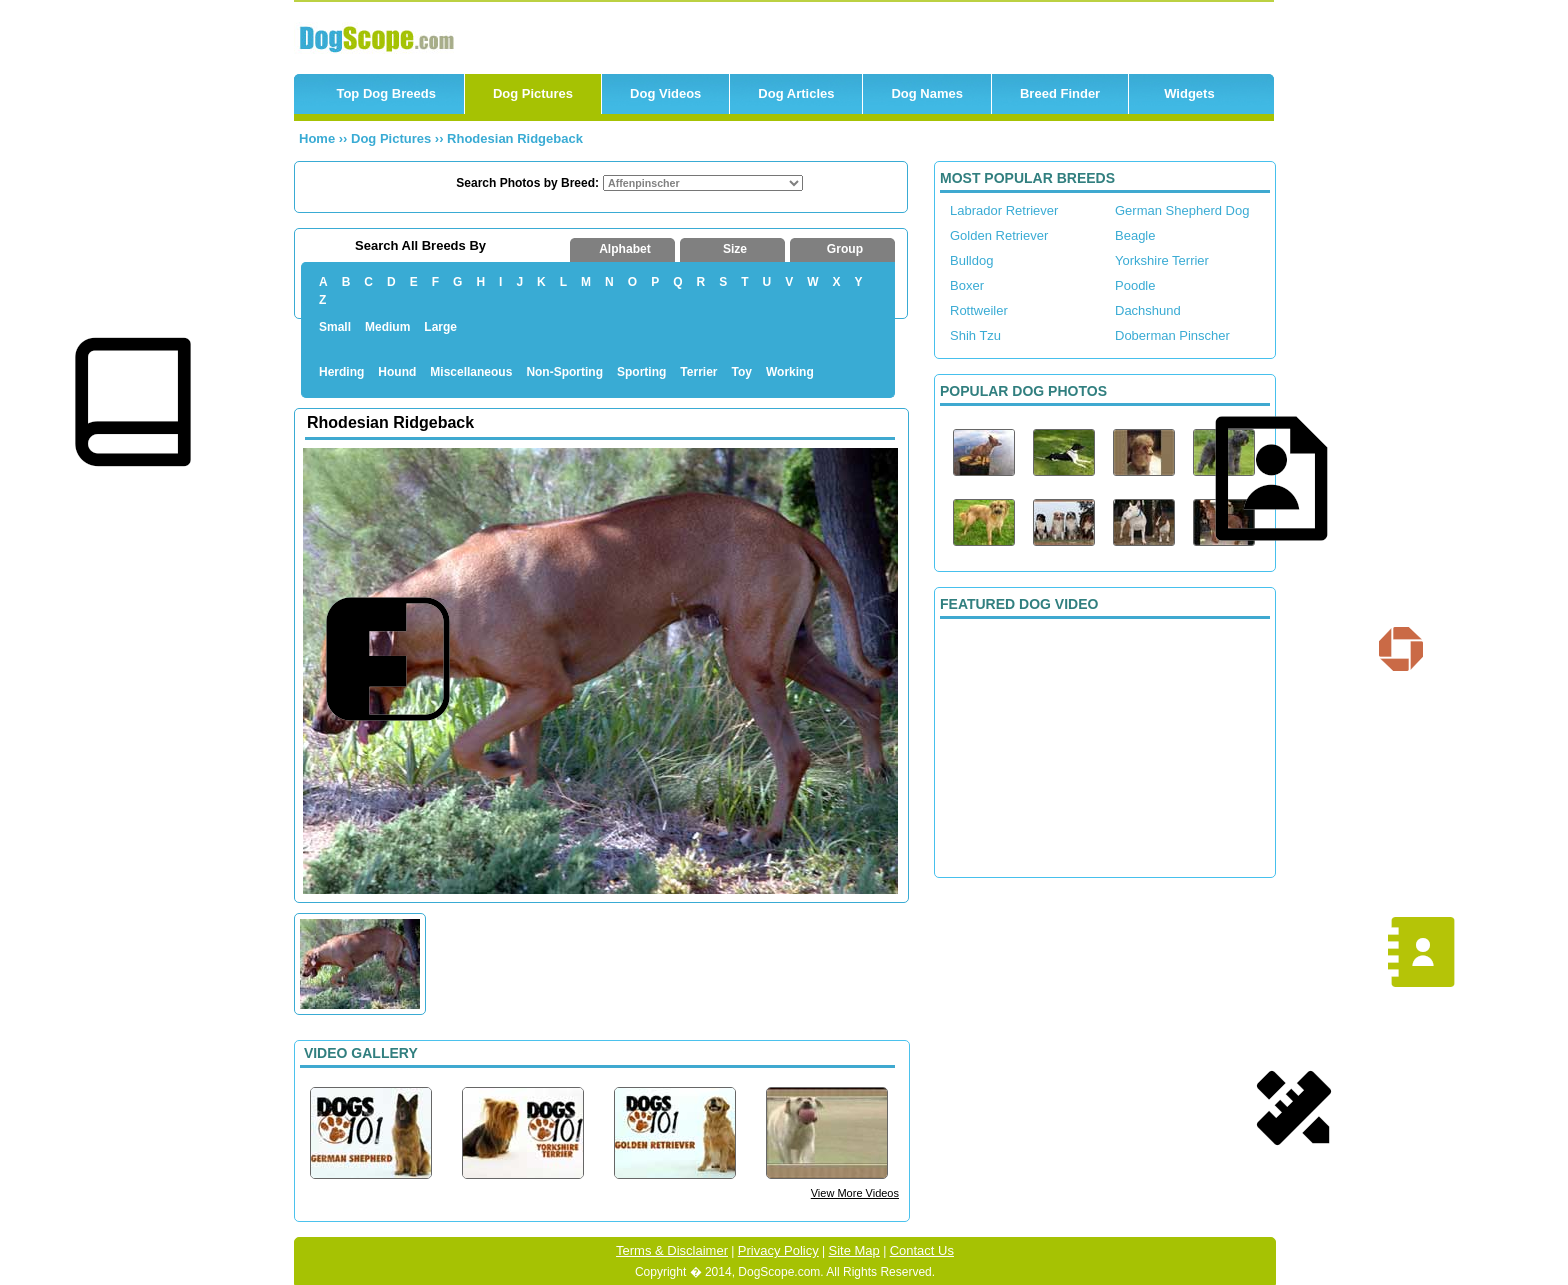  I want to click on open the Chase banking app, so click(1401, 649).